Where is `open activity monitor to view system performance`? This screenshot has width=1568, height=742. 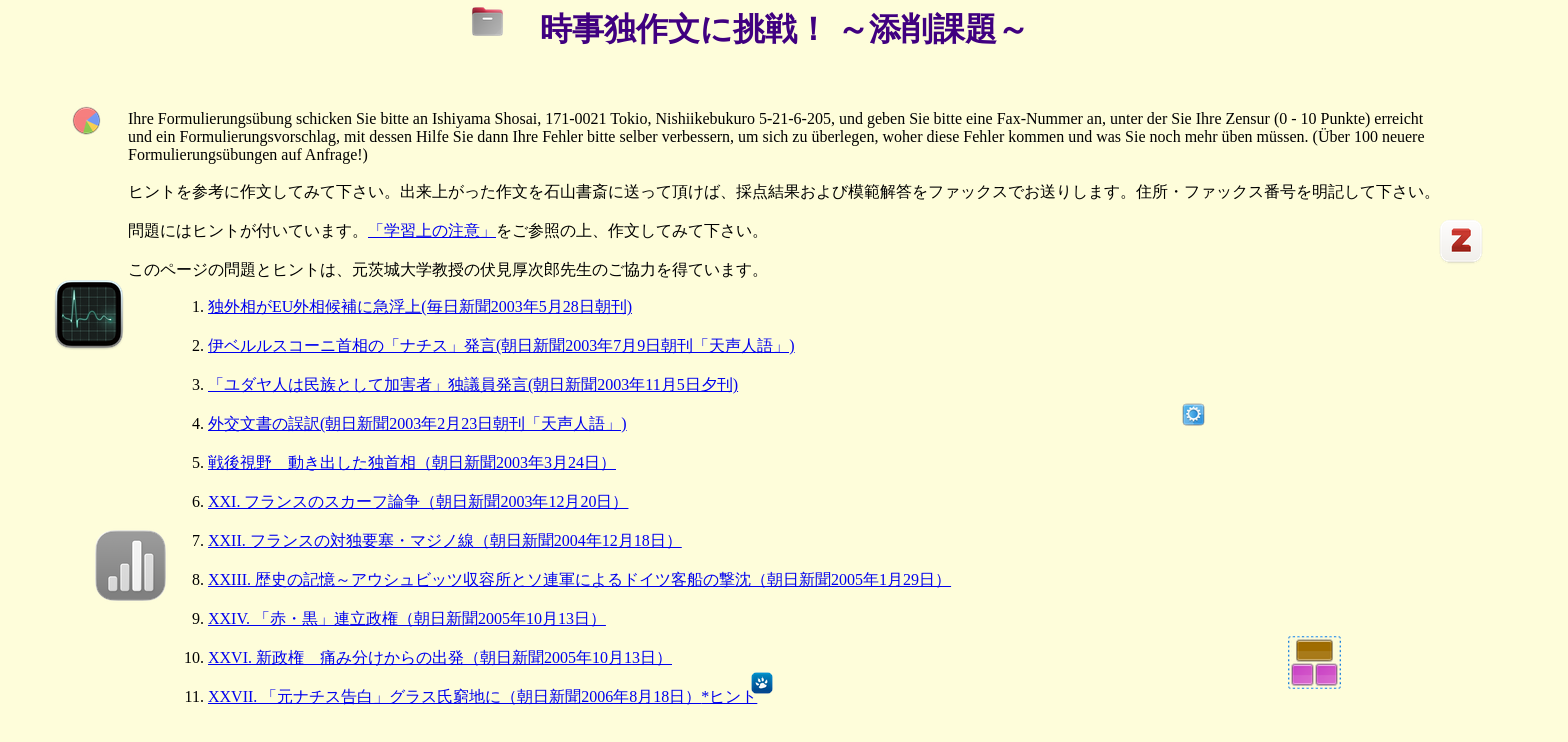 open activity monitor to view system performance is located at coordinates (89, 314).